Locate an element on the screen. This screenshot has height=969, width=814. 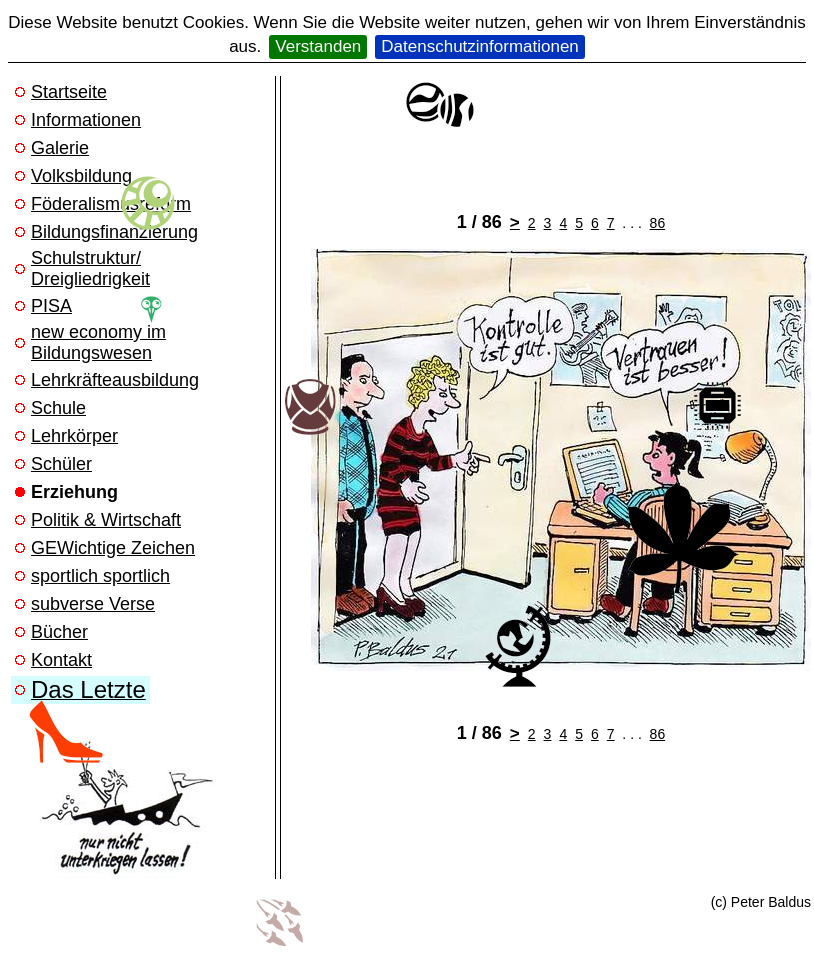
nature or plant category indicator is located at coordinates (683, 537).